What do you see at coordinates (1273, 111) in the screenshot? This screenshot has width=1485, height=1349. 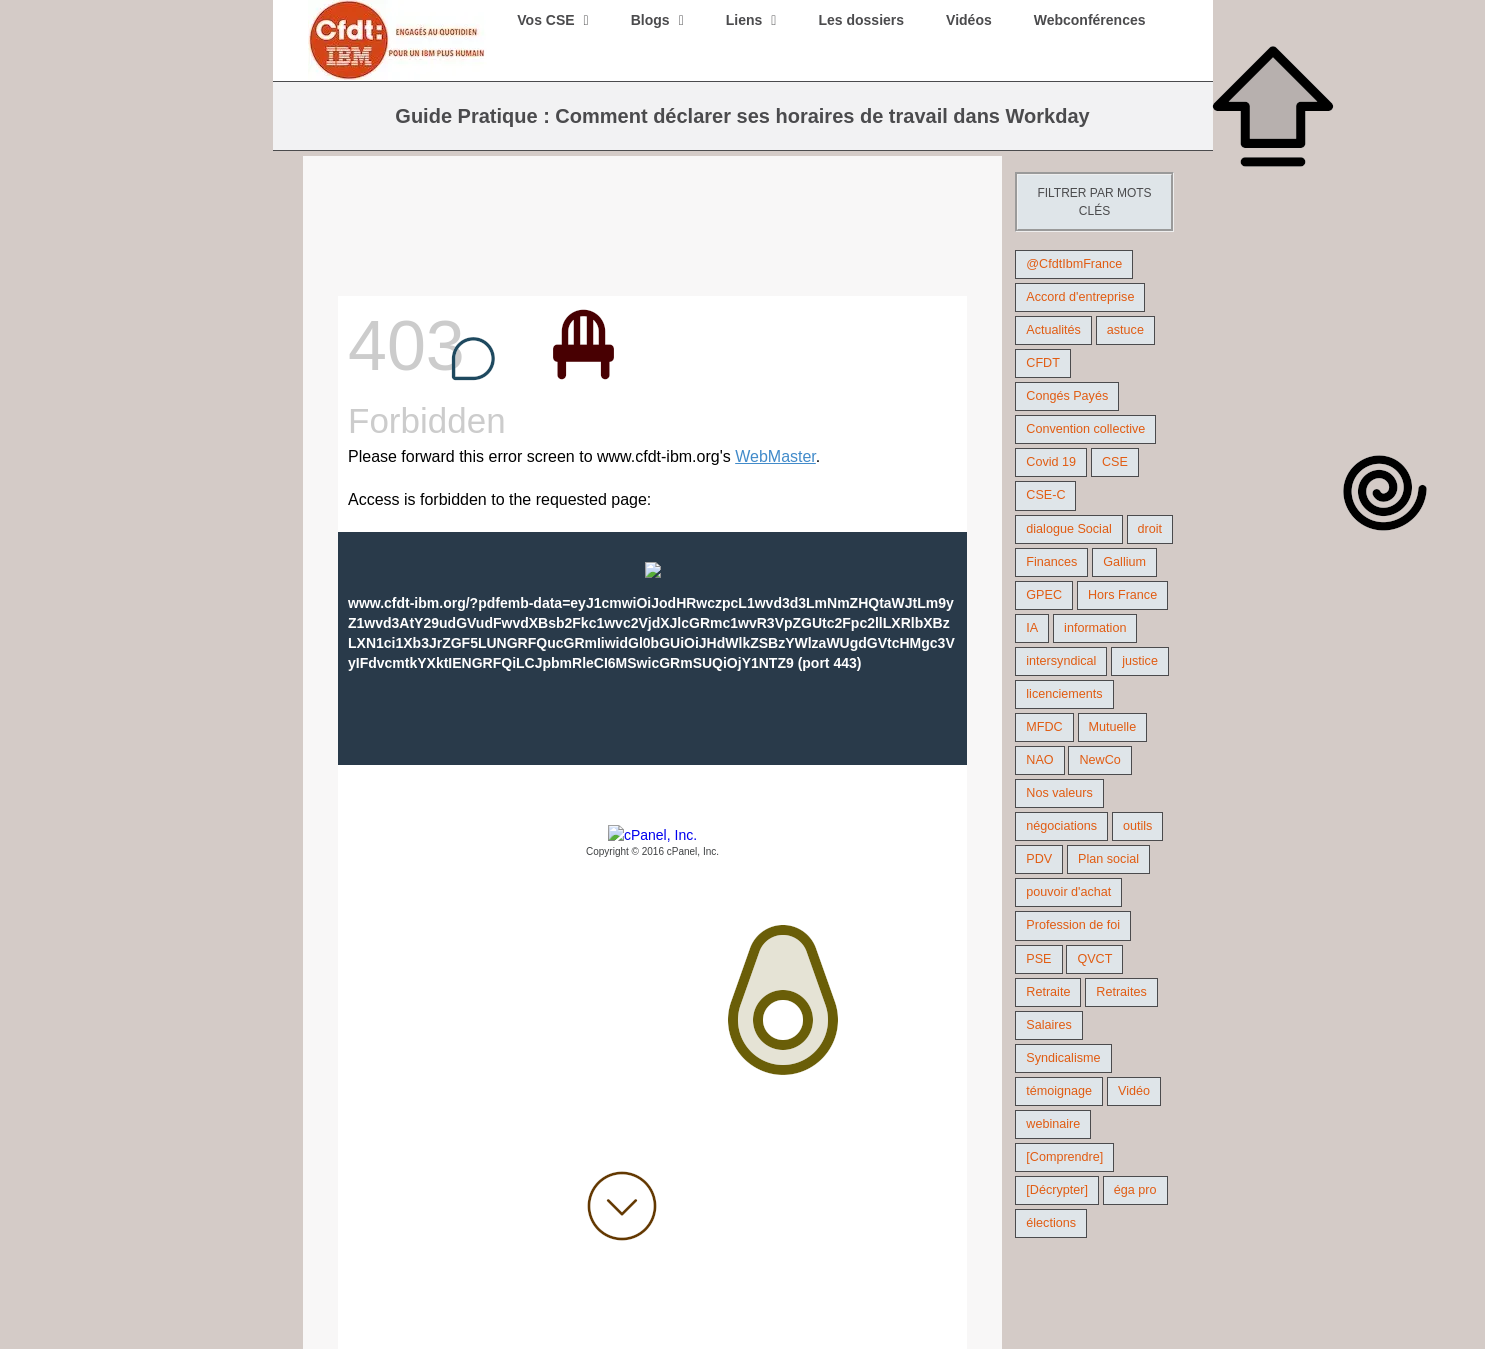 I see `upload a file or document` at bounding box center [1273, 111].